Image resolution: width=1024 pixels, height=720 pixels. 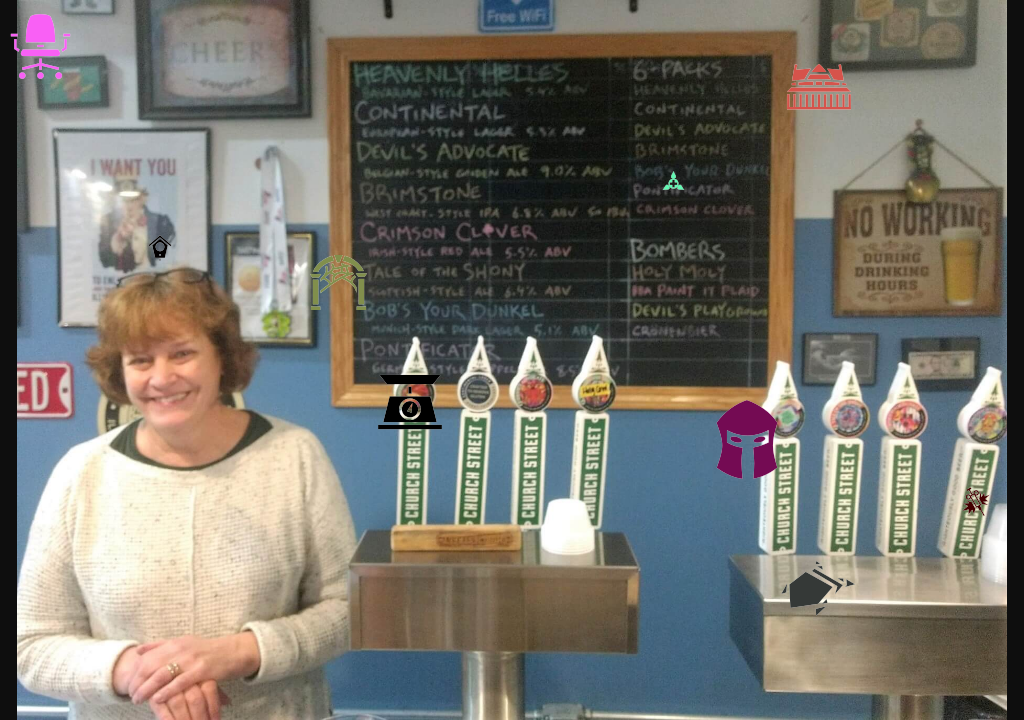 What do you see at coordinates (975, 501) in the screenshot?
I see `use a healing item or potion` at bounding box center [975, 501].